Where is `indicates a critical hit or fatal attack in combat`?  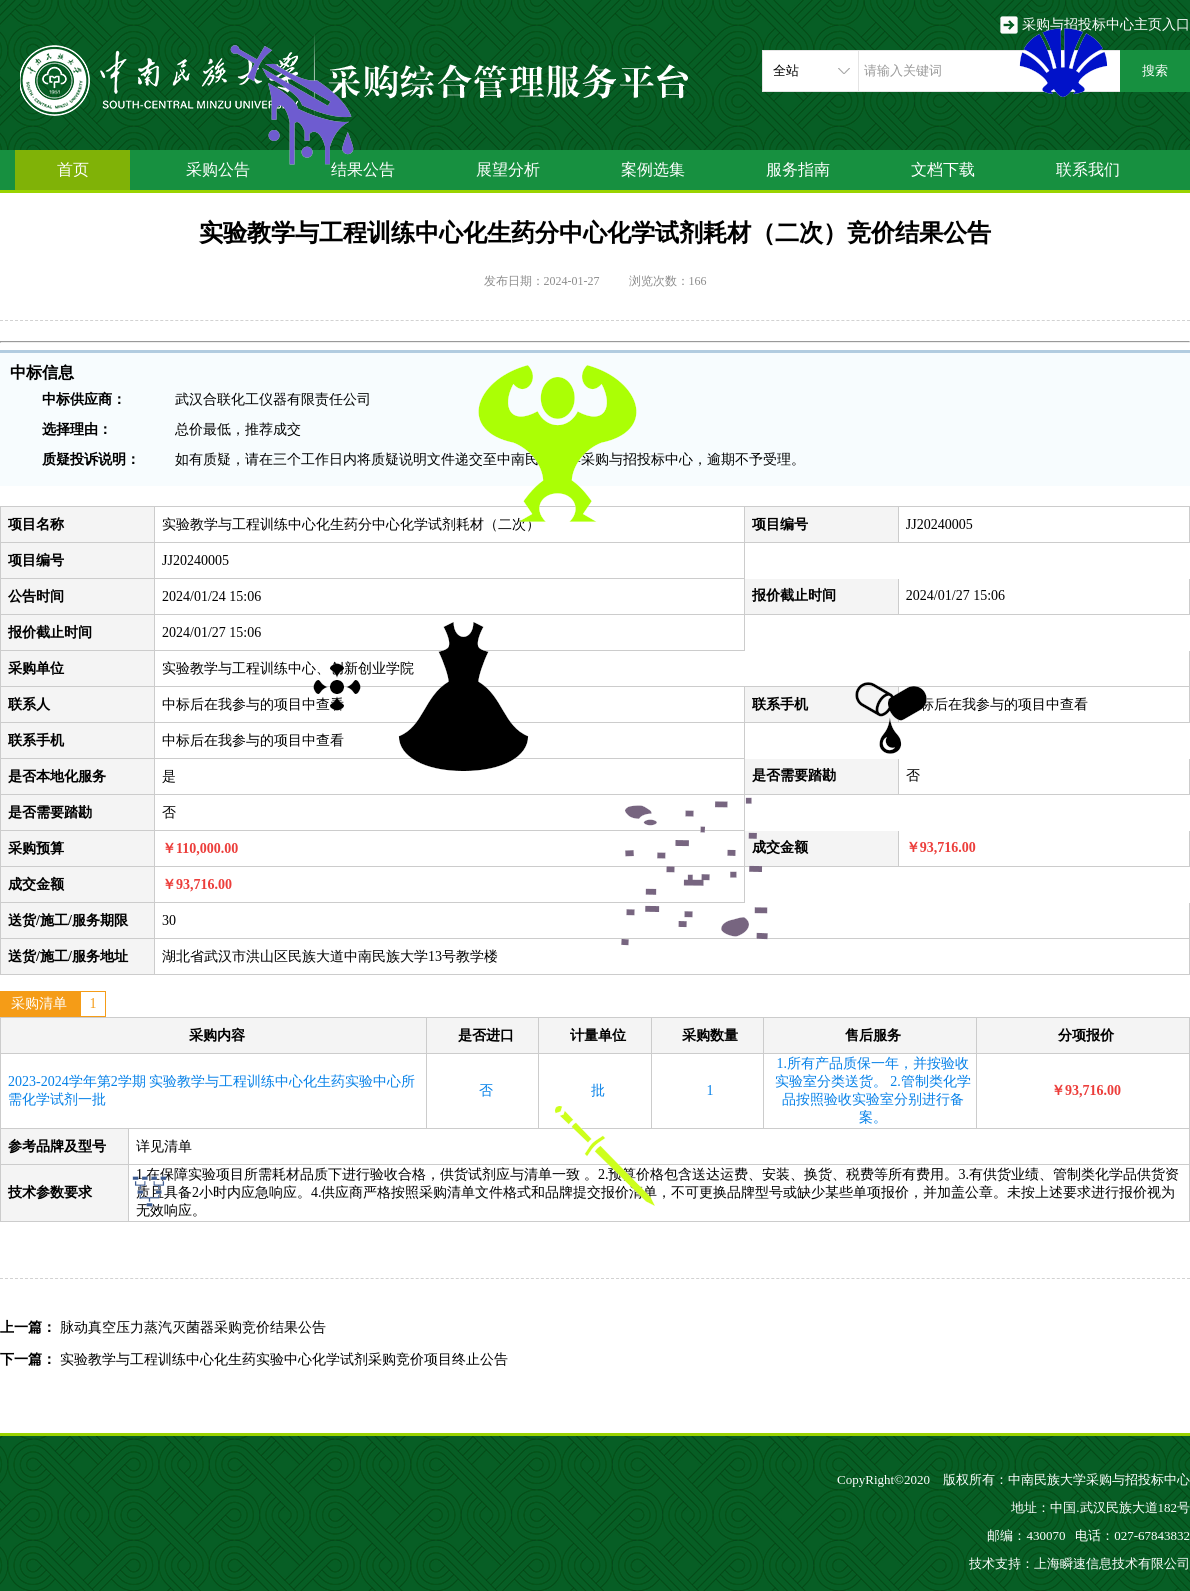 indicates a critical hit or fatal attack in combat is located at coordinates (292, 102).